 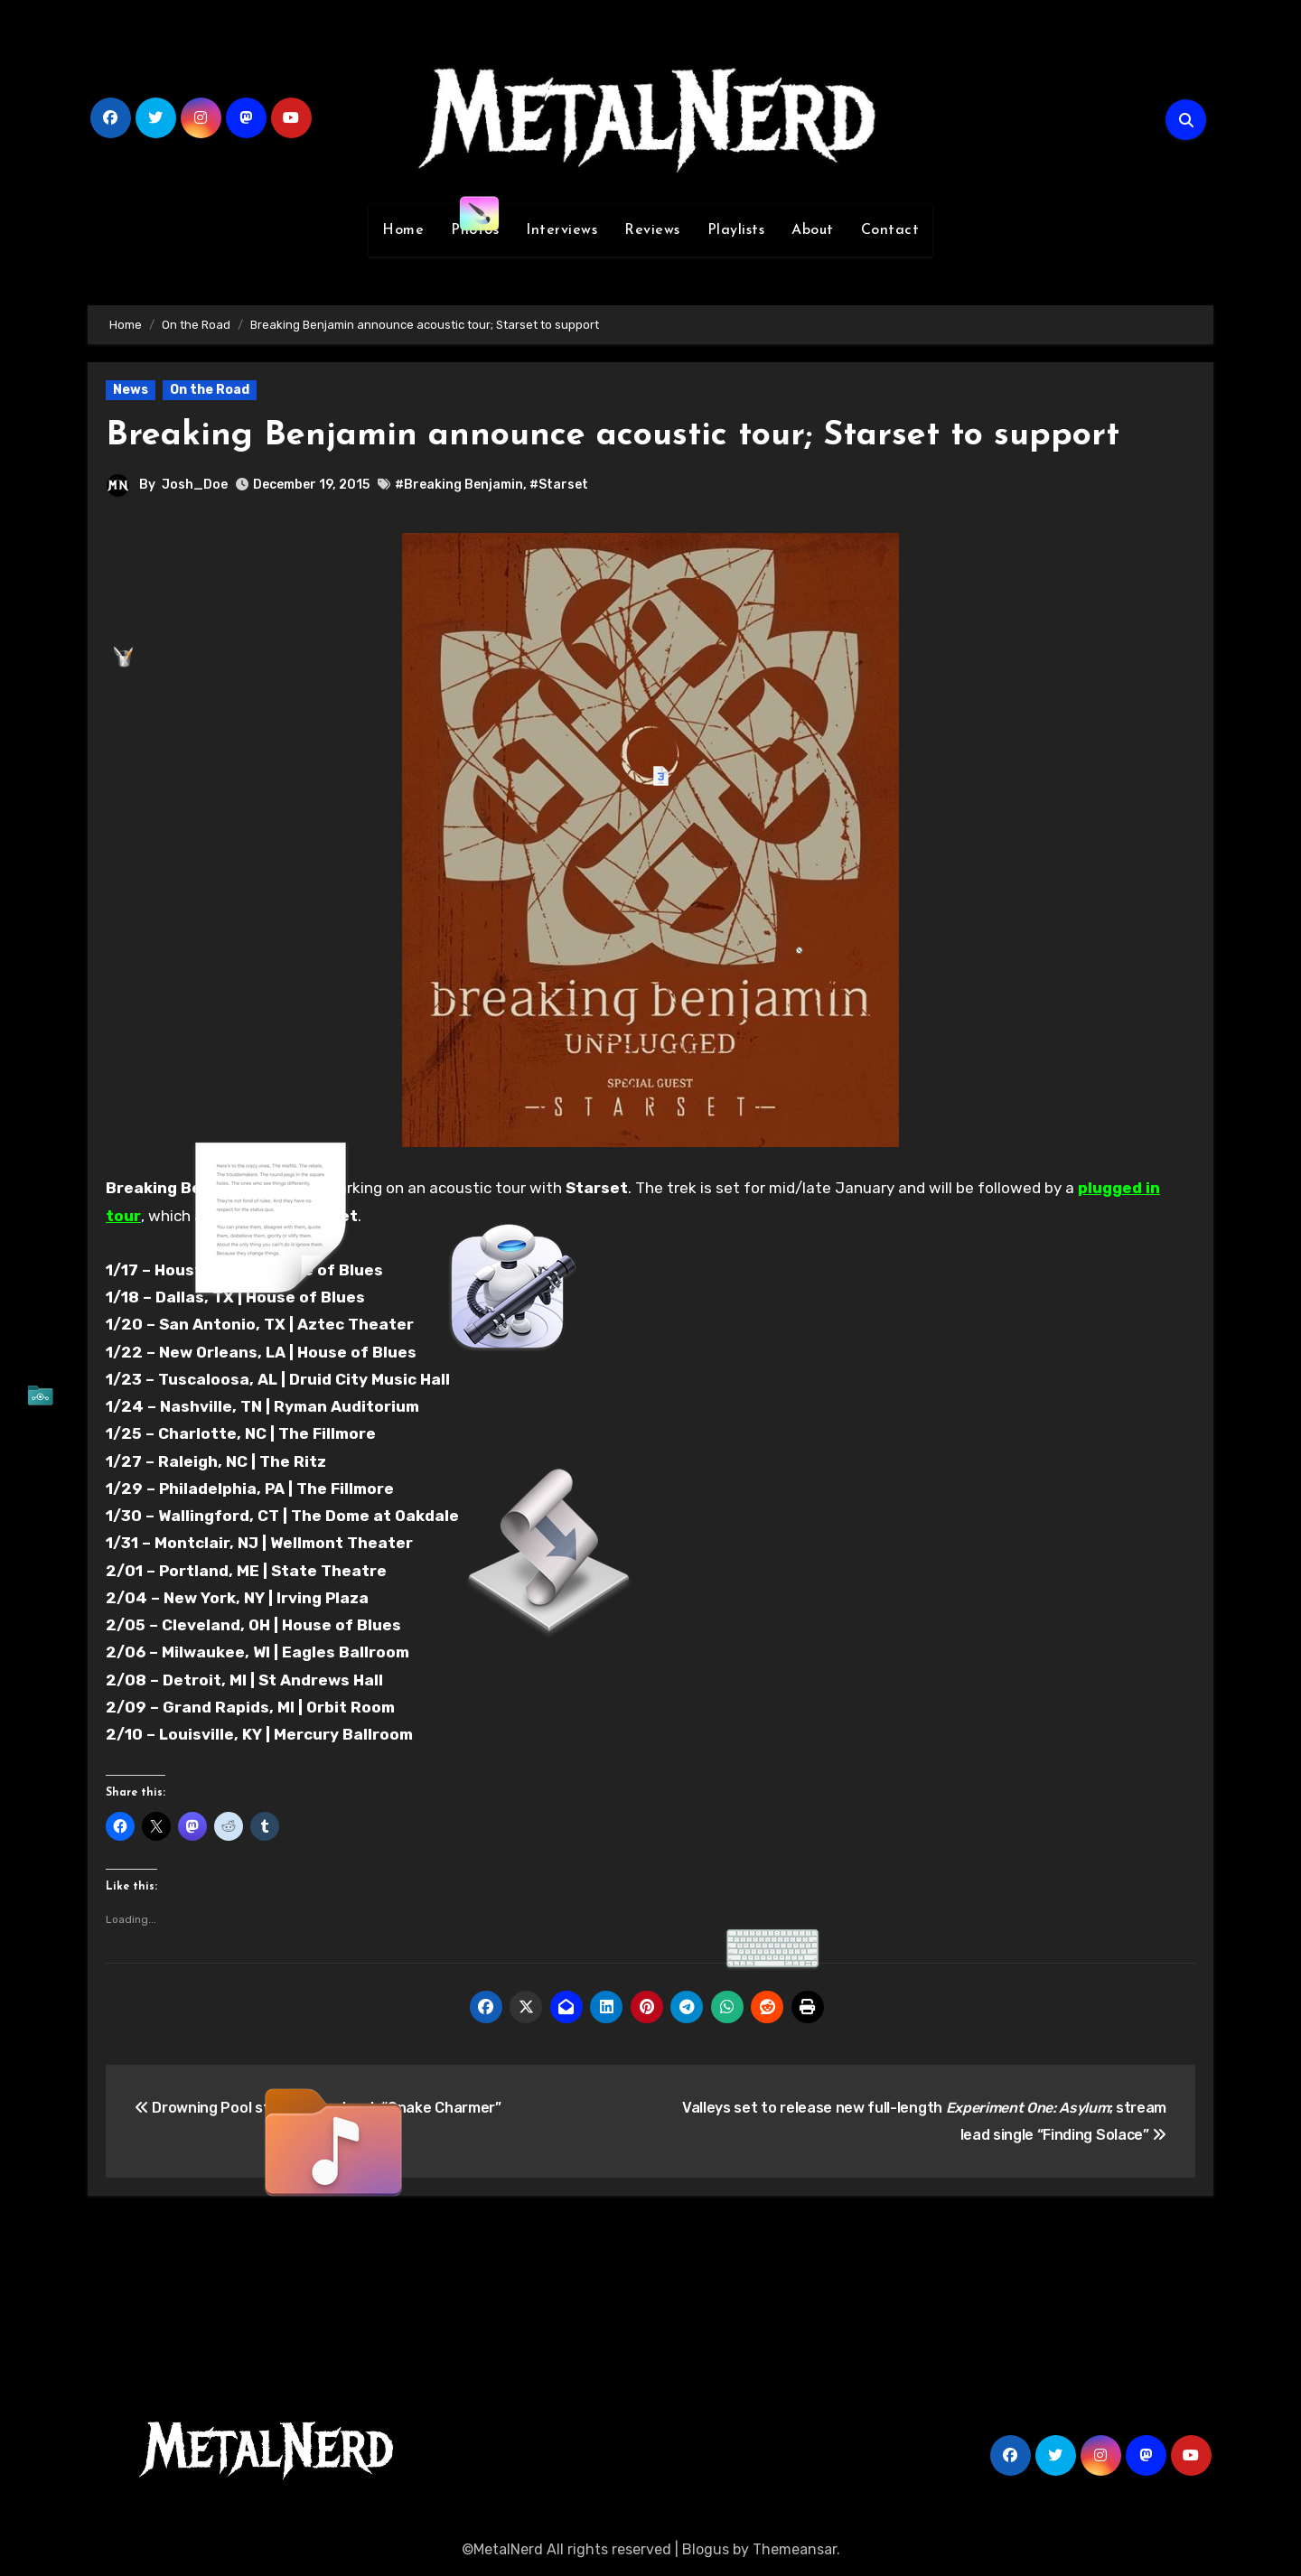 I want to click on access office and productivity applications, so click(x=124, y=657).